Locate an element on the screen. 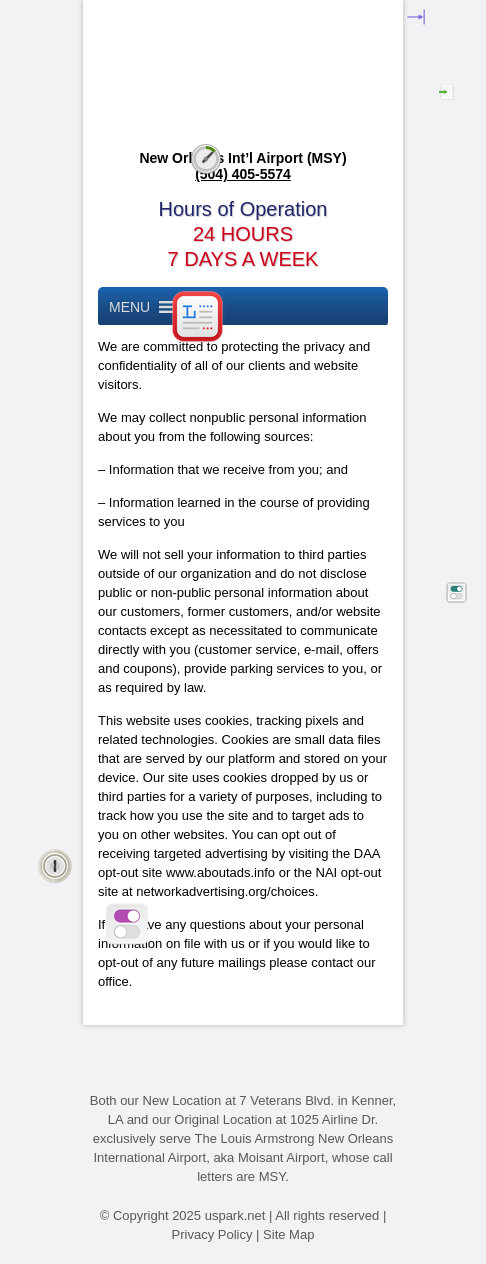 This screenshot has height=1264, width=486. skip to the last item in a list or sequence is located at coordinates (416, 17).